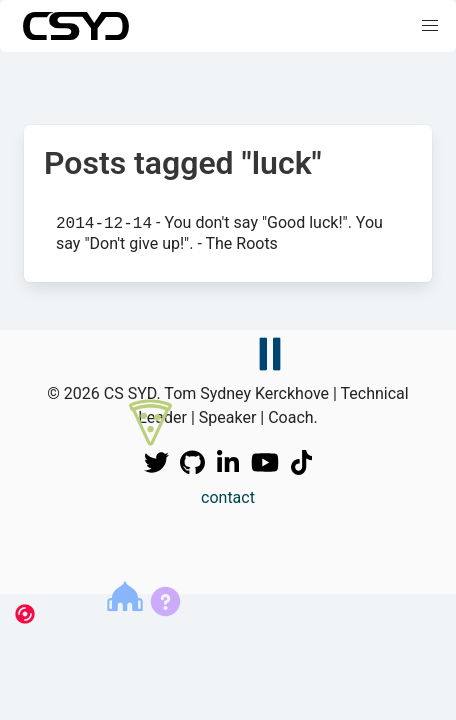 The image size is (456, 720). Describe the element at coordinates (25, 614) in the screenshot. I see `play music or audio content` at that location.